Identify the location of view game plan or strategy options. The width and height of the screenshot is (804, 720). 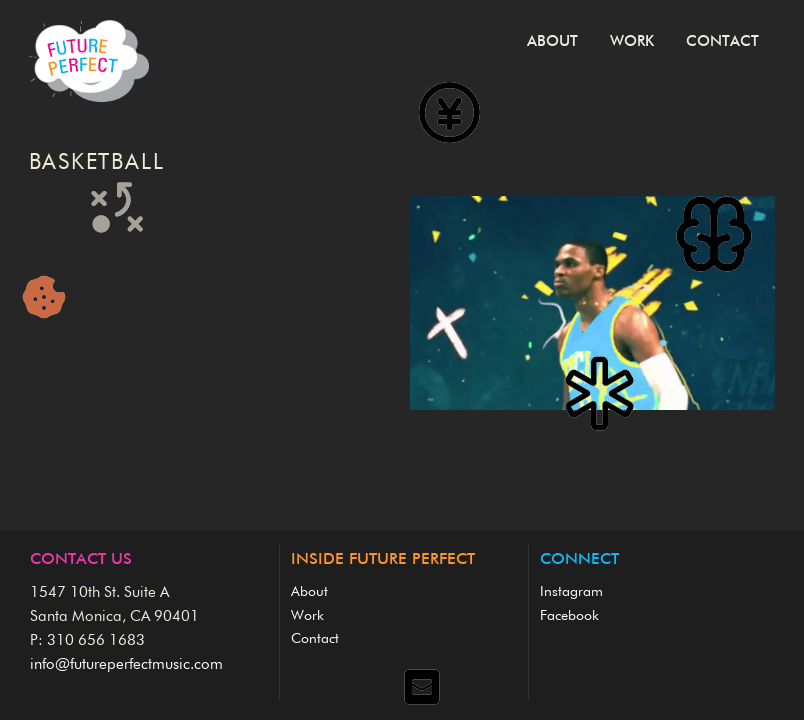
(115, 208).